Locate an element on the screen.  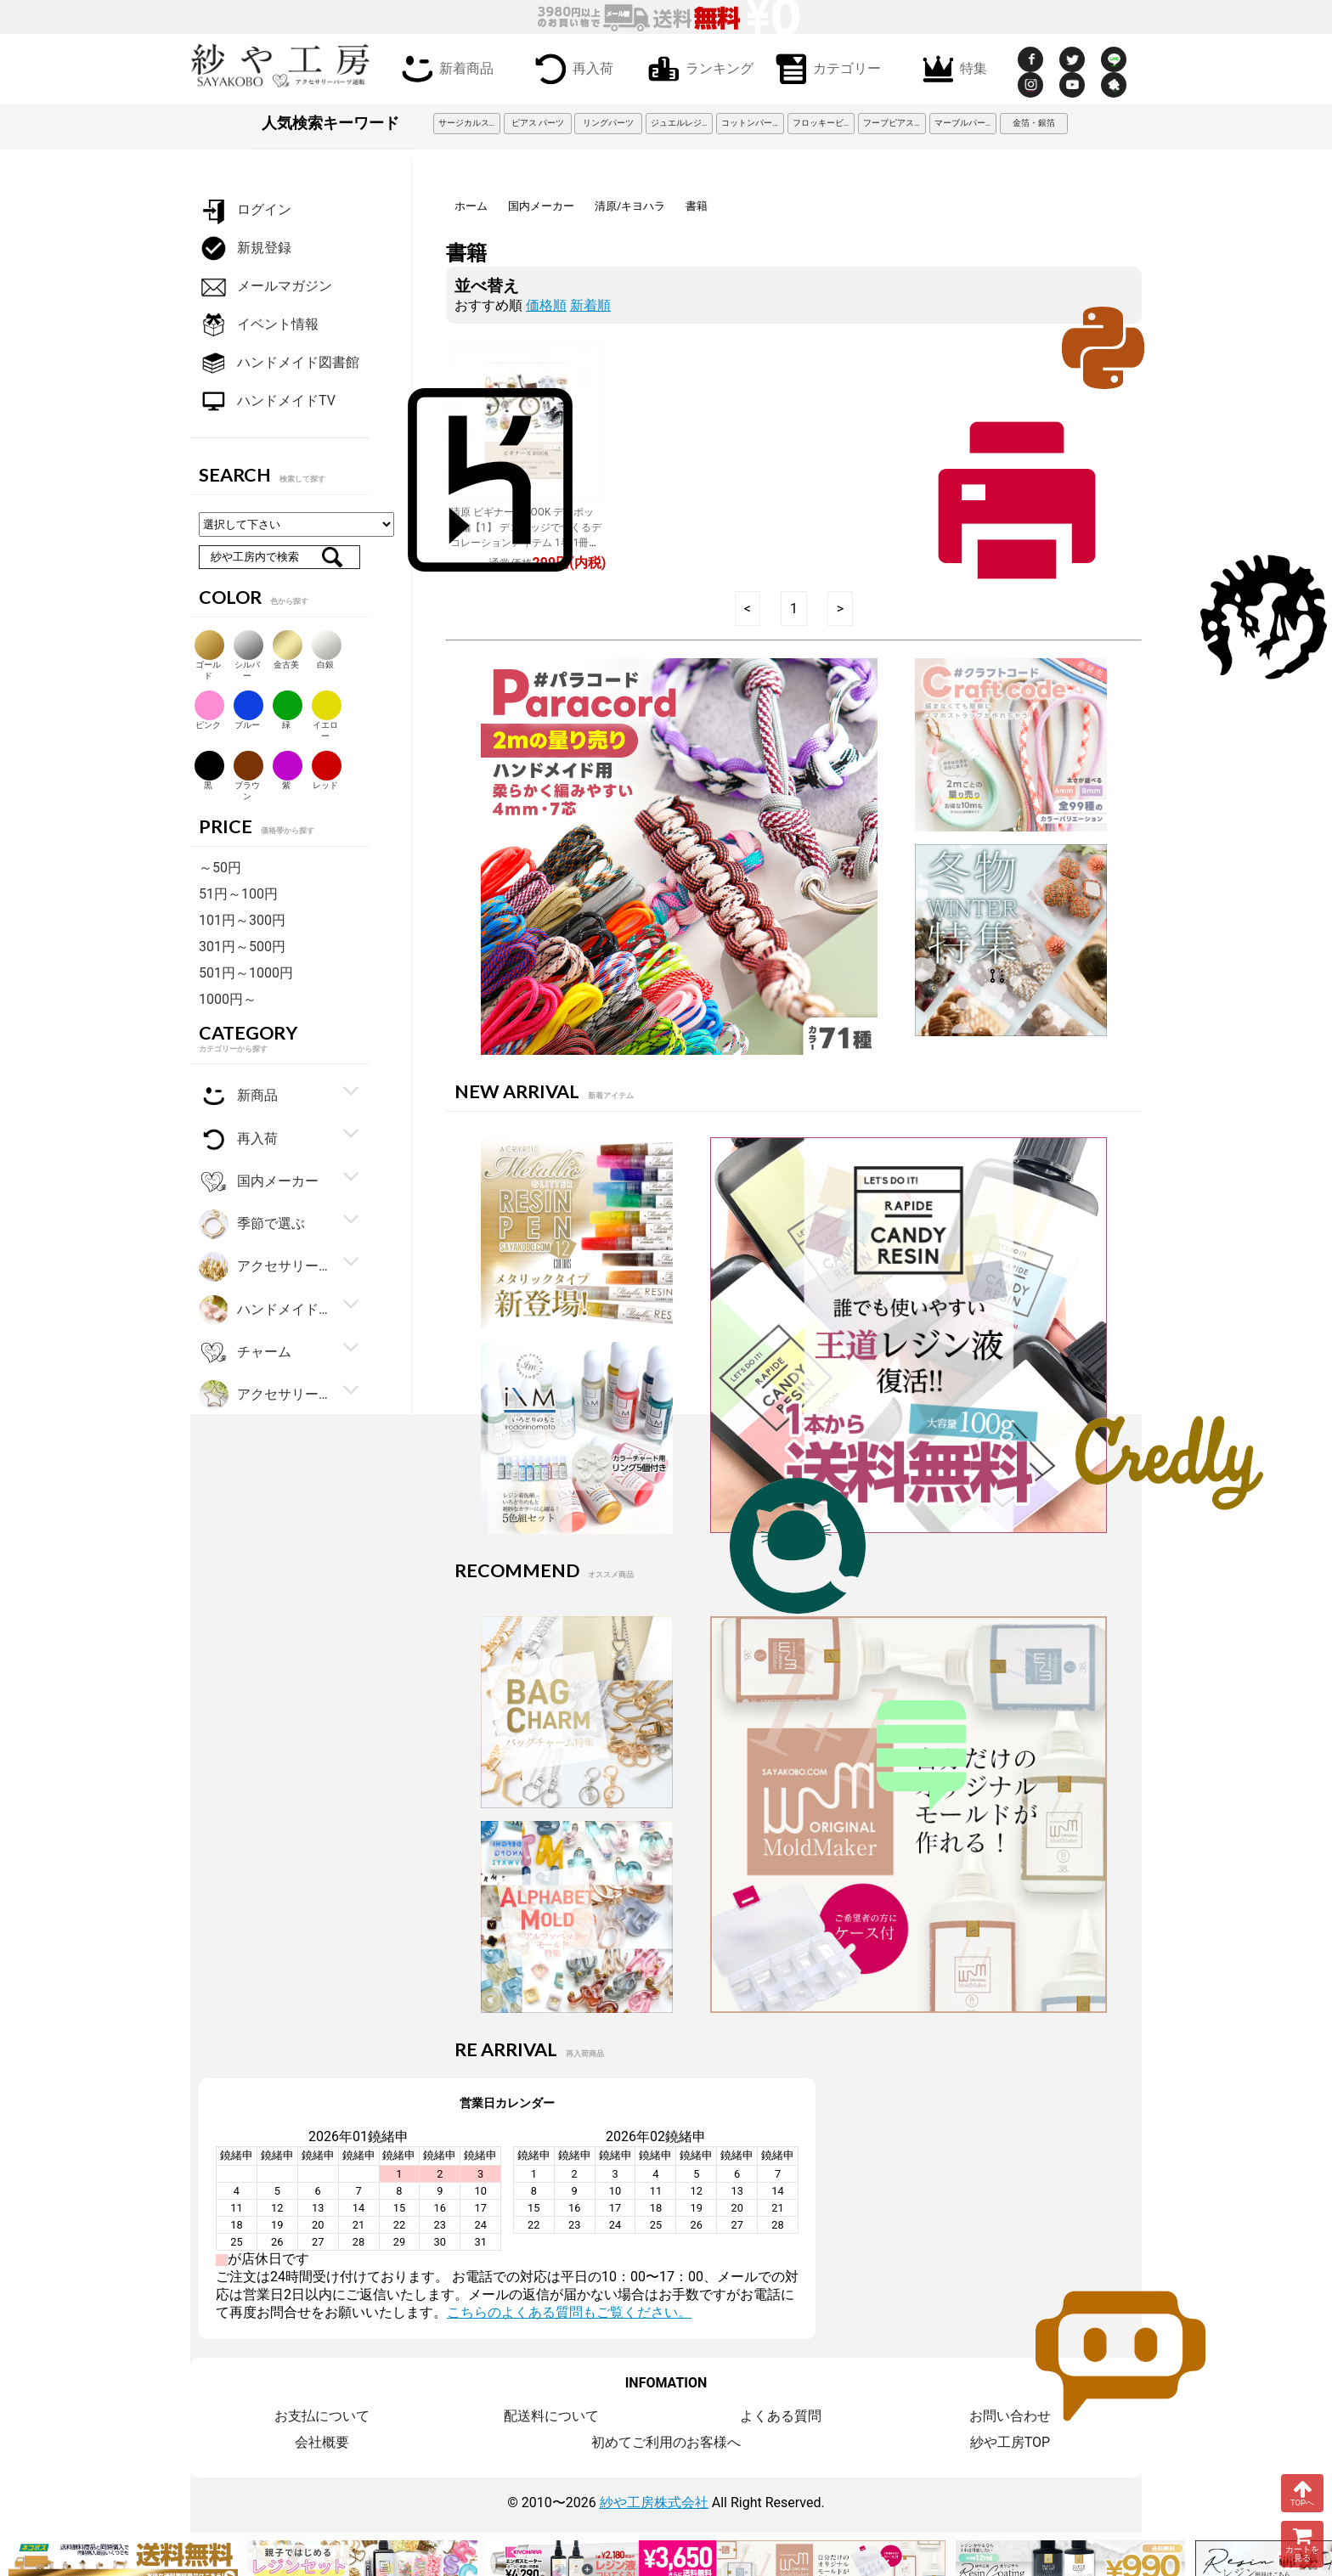
paradox interactive company logo is located at coordinates (1263, 617).